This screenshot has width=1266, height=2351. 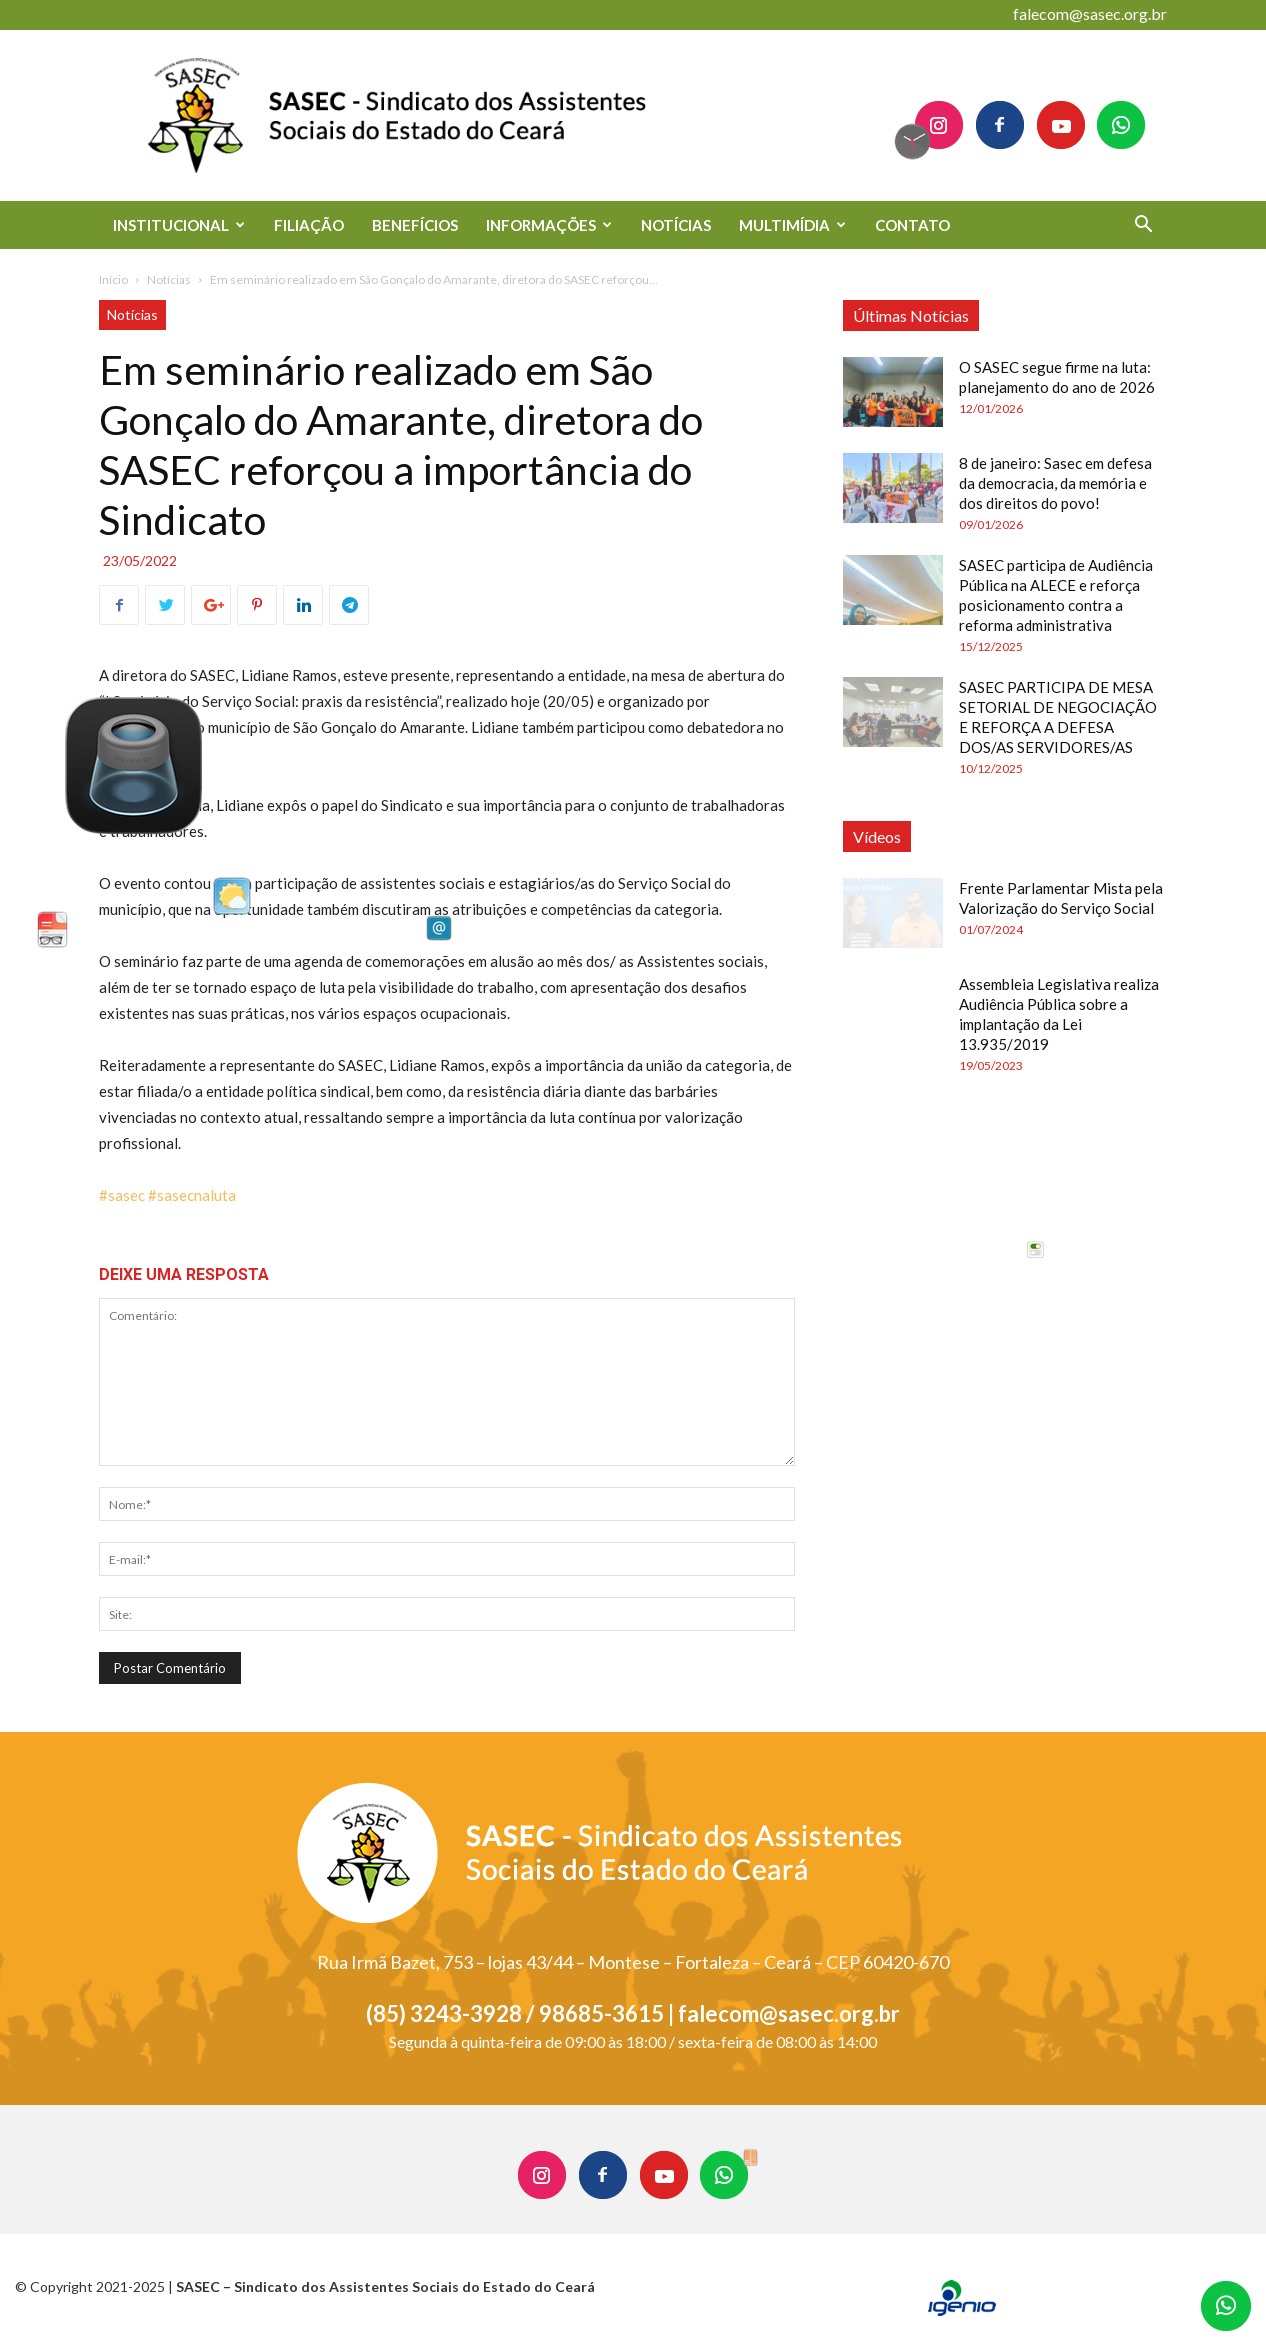 I want to click on open package manager application, so click(x=750, y=2157).